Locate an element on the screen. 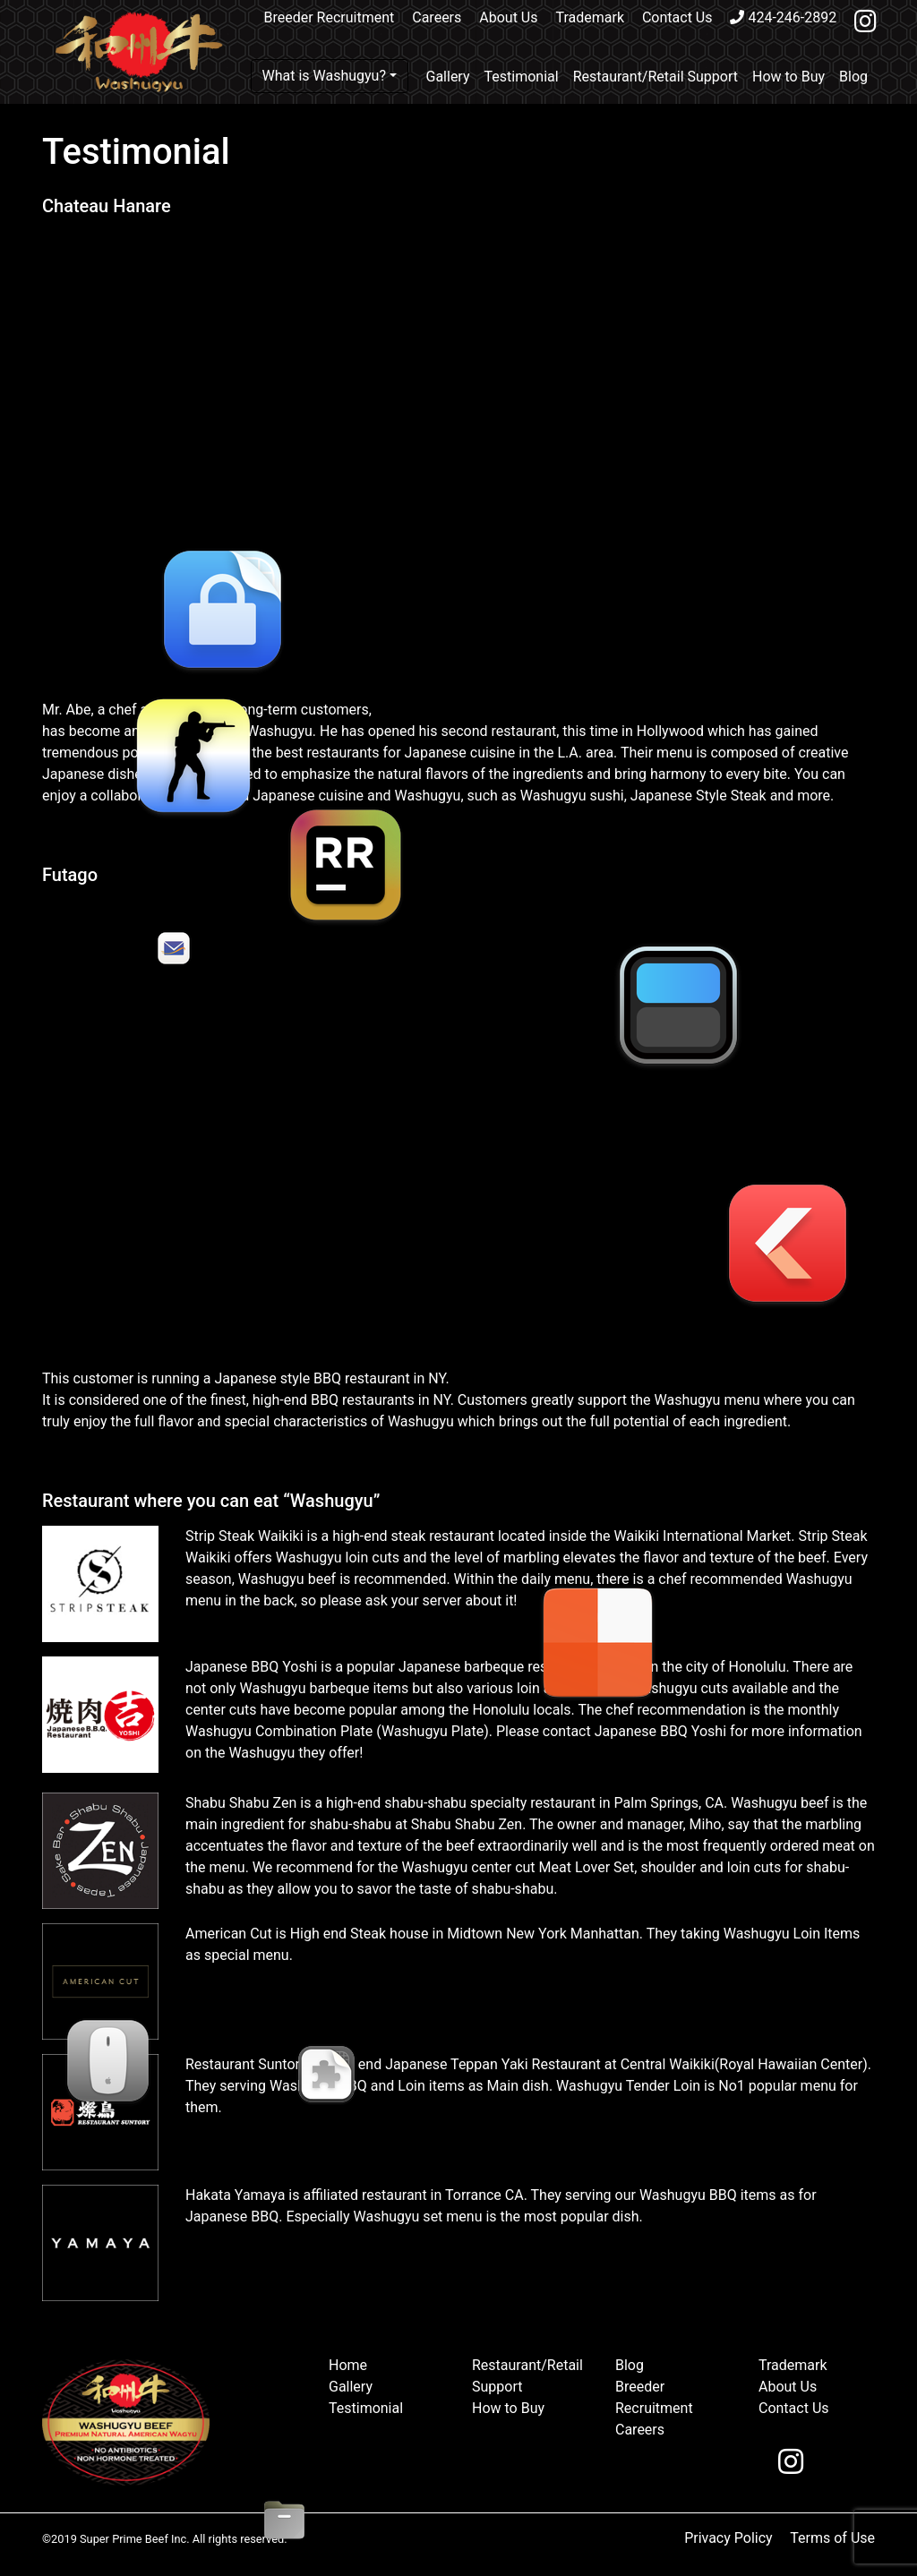 The width and height of the screenshot is (917, 2576). launch rustrover IDE is located at coordinates (346, 865).